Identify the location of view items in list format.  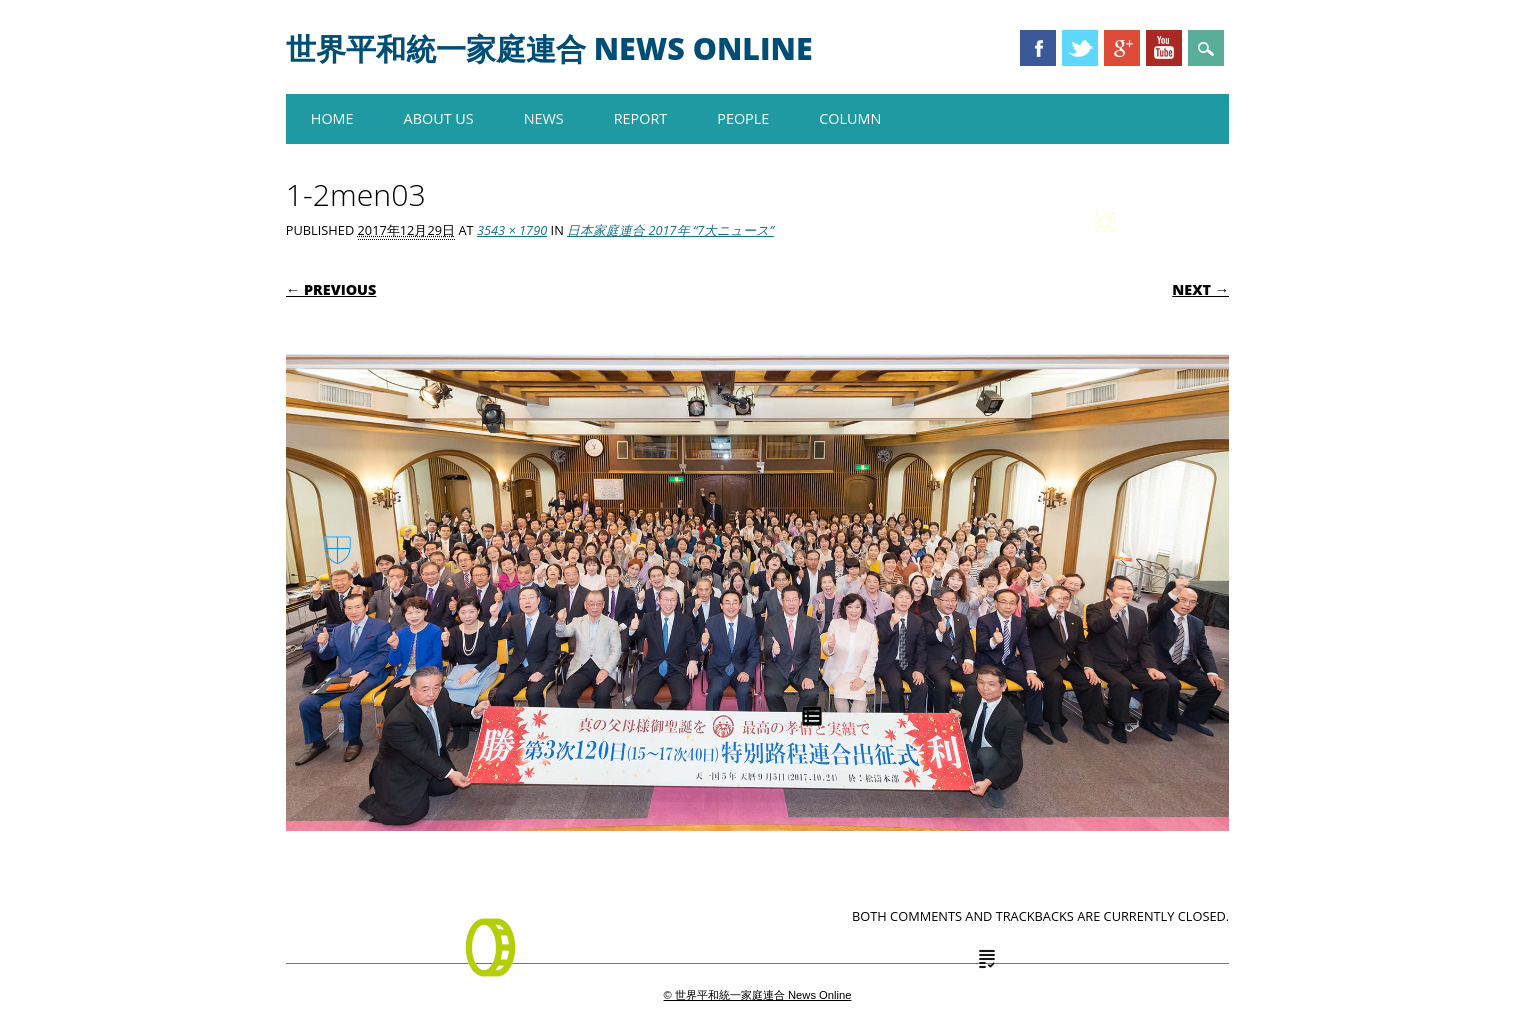
(812, 716).